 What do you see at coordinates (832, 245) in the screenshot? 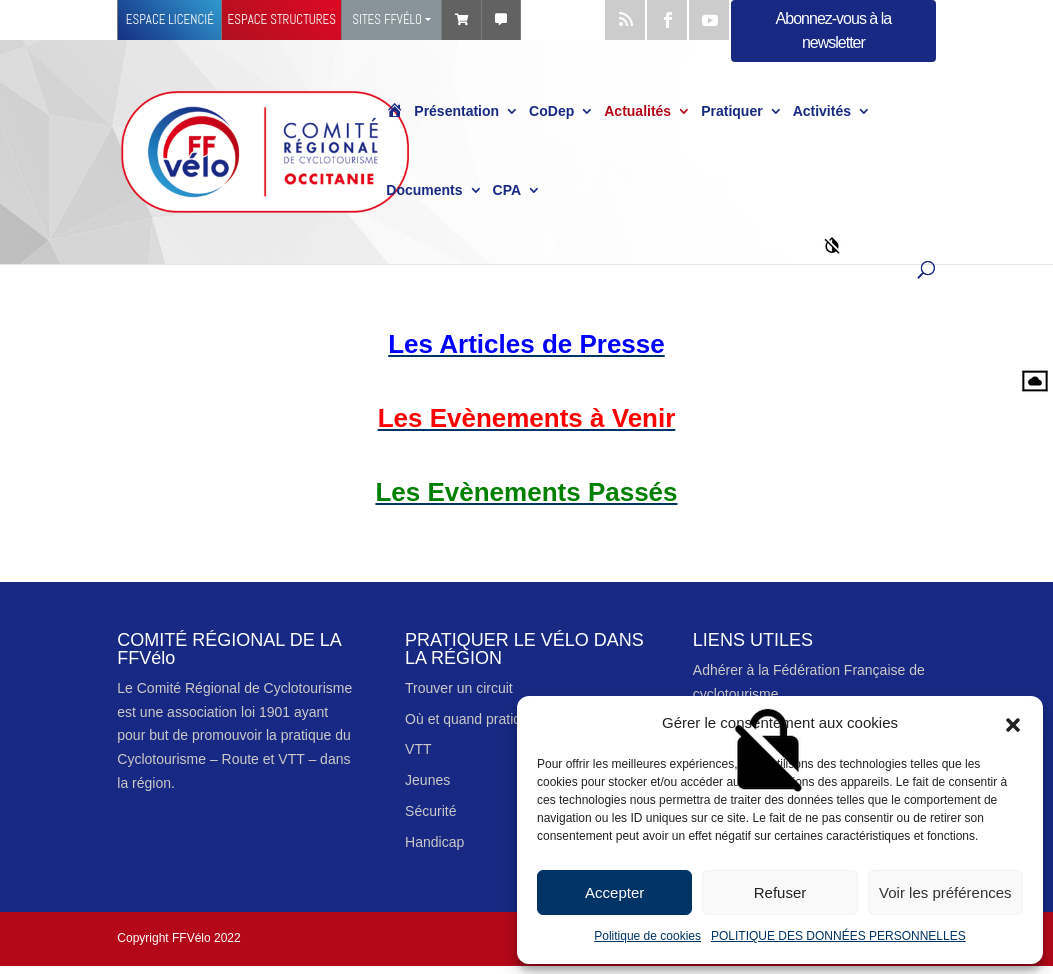
I see `disable color inversion mode` at bounding box center [832, 245].